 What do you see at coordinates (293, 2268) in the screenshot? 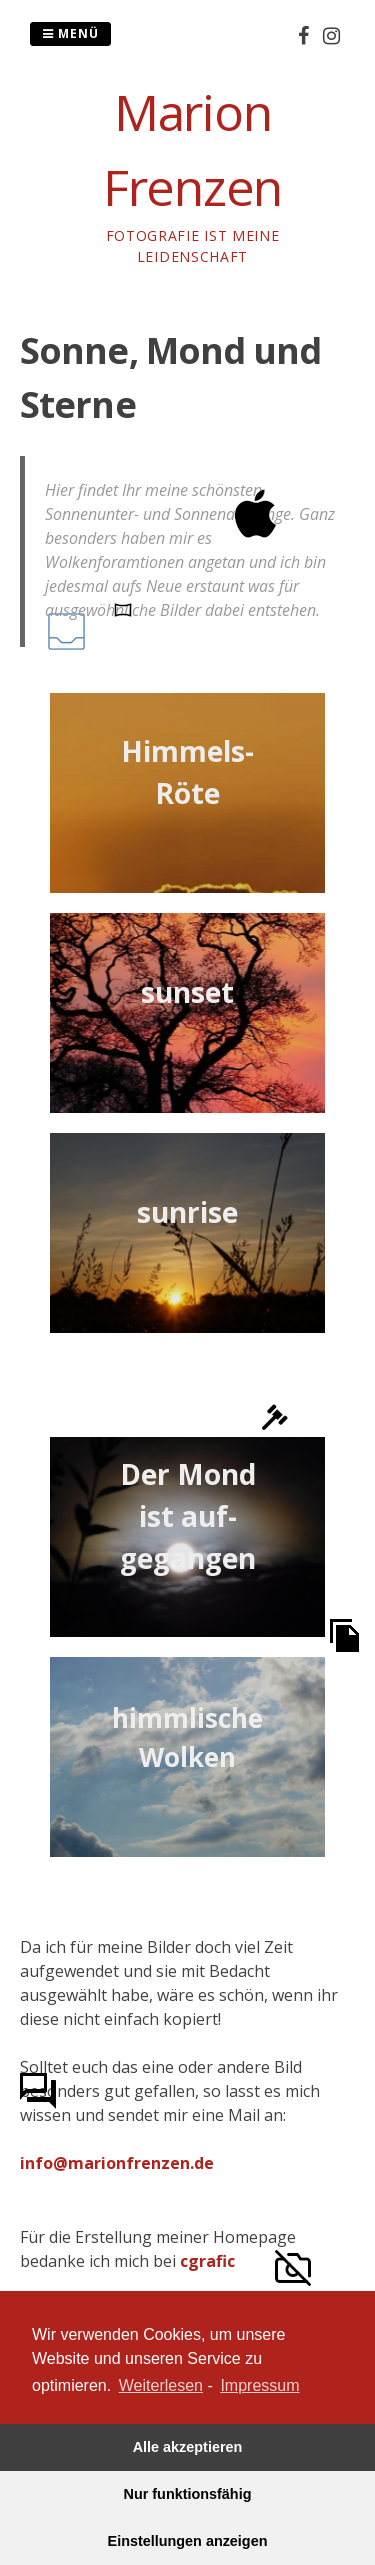
I see `camera is disabled or turned off` at bounding box center [293, 2268].